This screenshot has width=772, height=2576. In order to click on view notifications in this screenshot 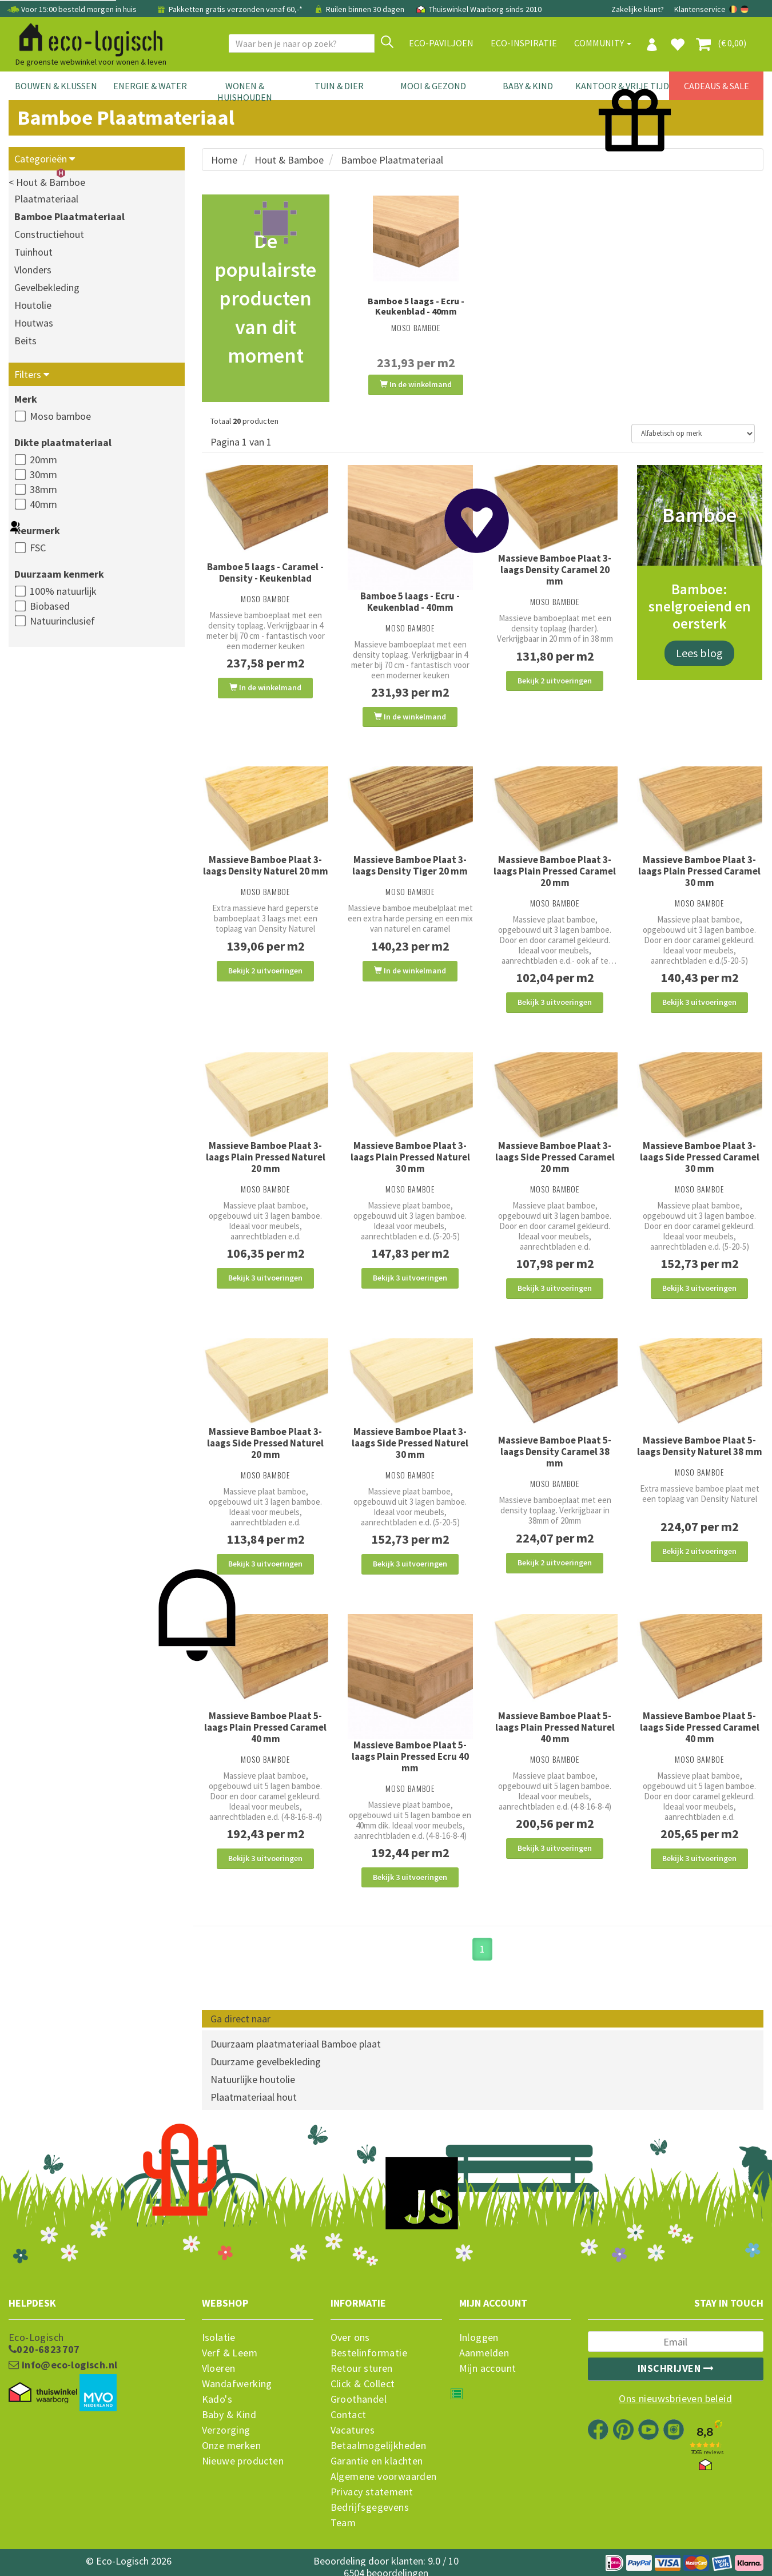, I will do `click(197, 1612)`.